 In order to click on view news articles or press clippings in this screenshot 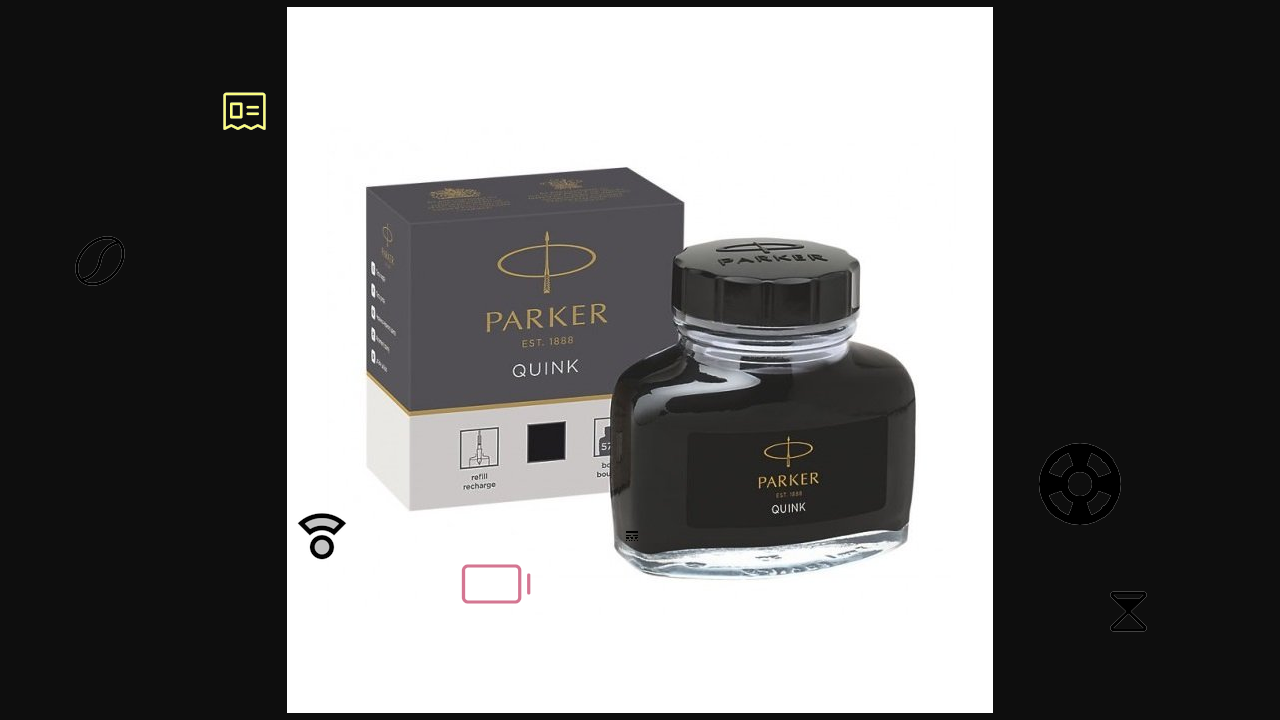, I will do `click(244, 110)`.